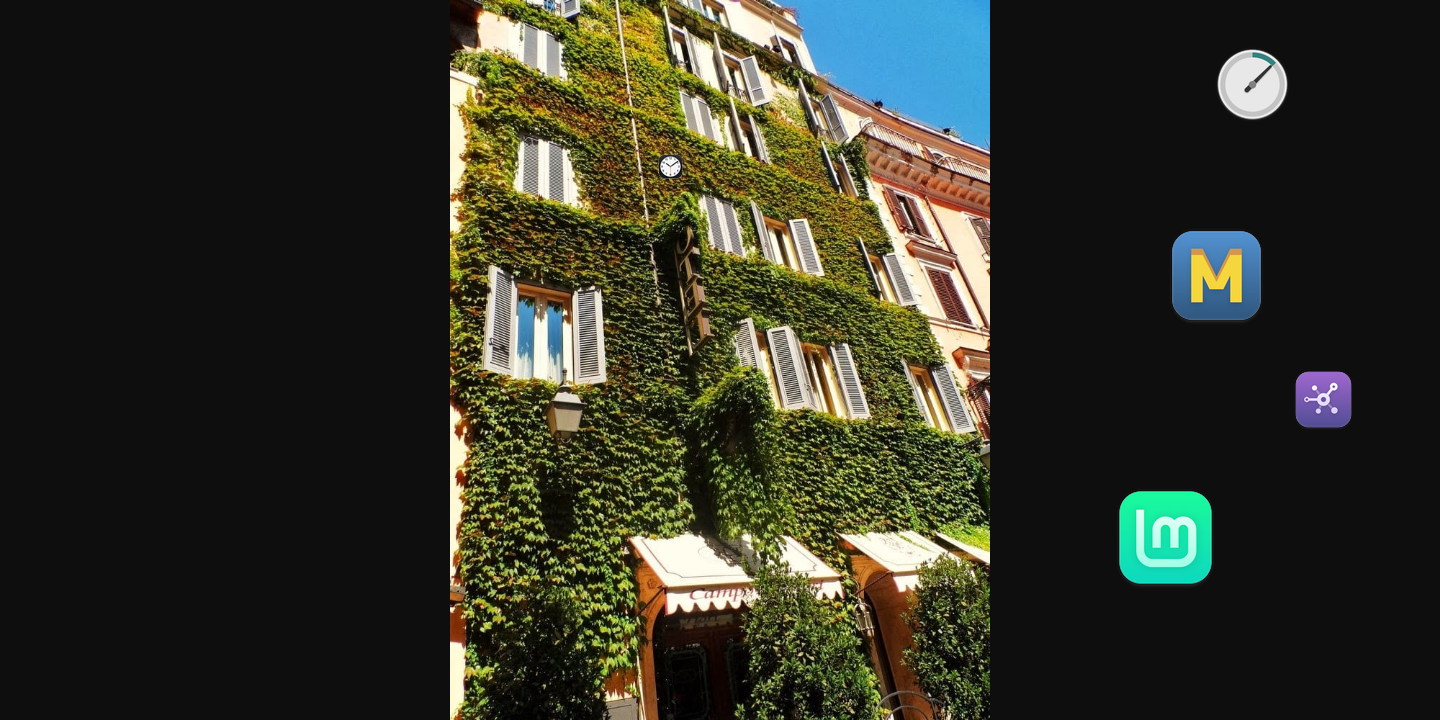  Describe the element at coordinates (1252, 84) in the screenshot. I see `open system profiler to analyze performance` at that location.